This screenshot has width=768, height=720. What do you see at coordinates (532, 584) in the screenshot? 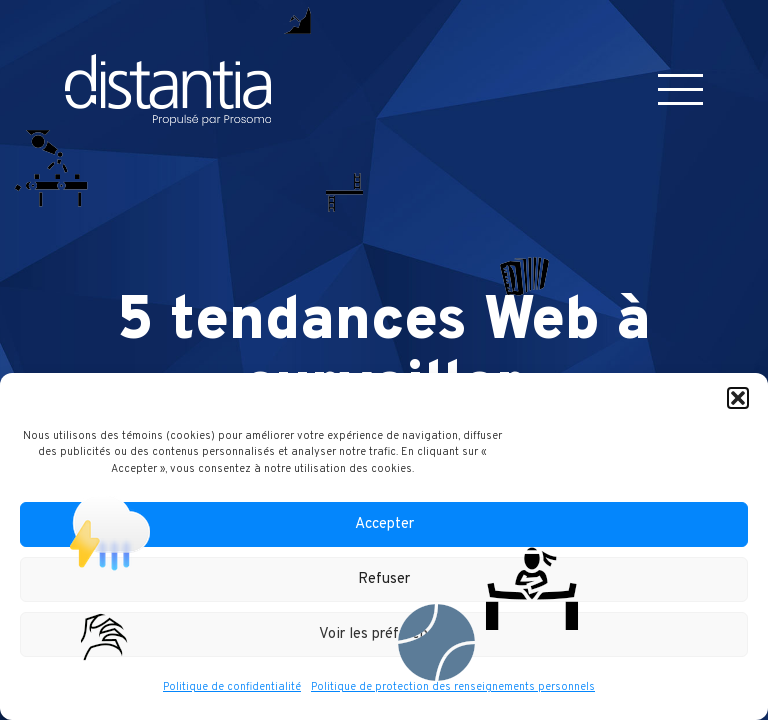
I see `flexibility or stretching exercise option` at bounding box center [532, 584].